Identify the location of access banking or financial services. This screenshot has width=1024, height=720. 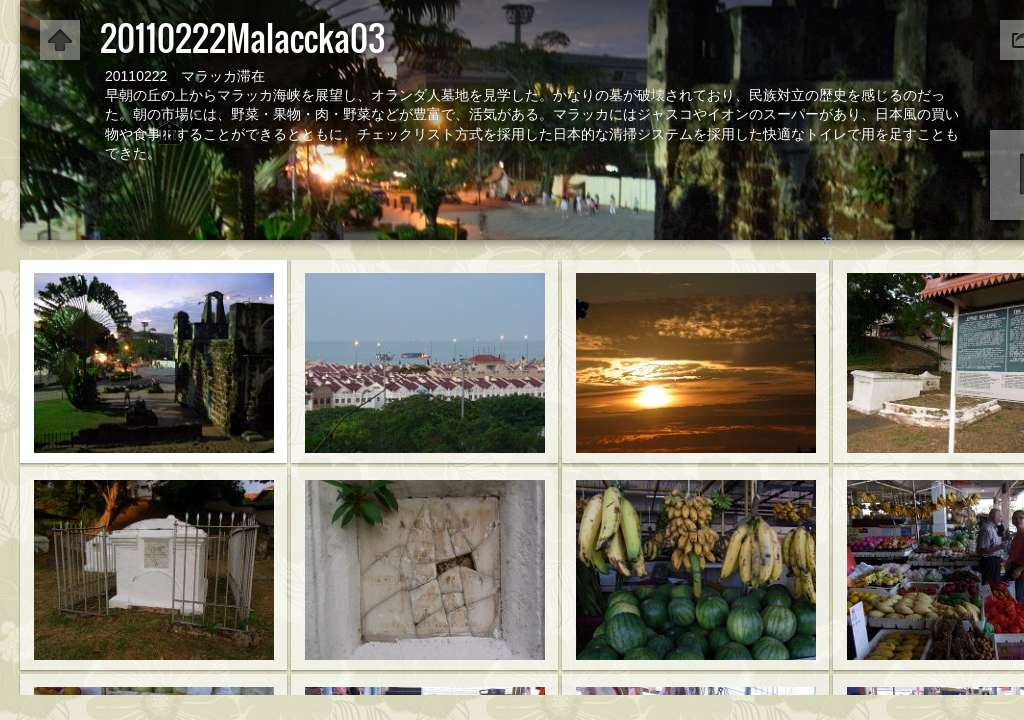
(169, 132).